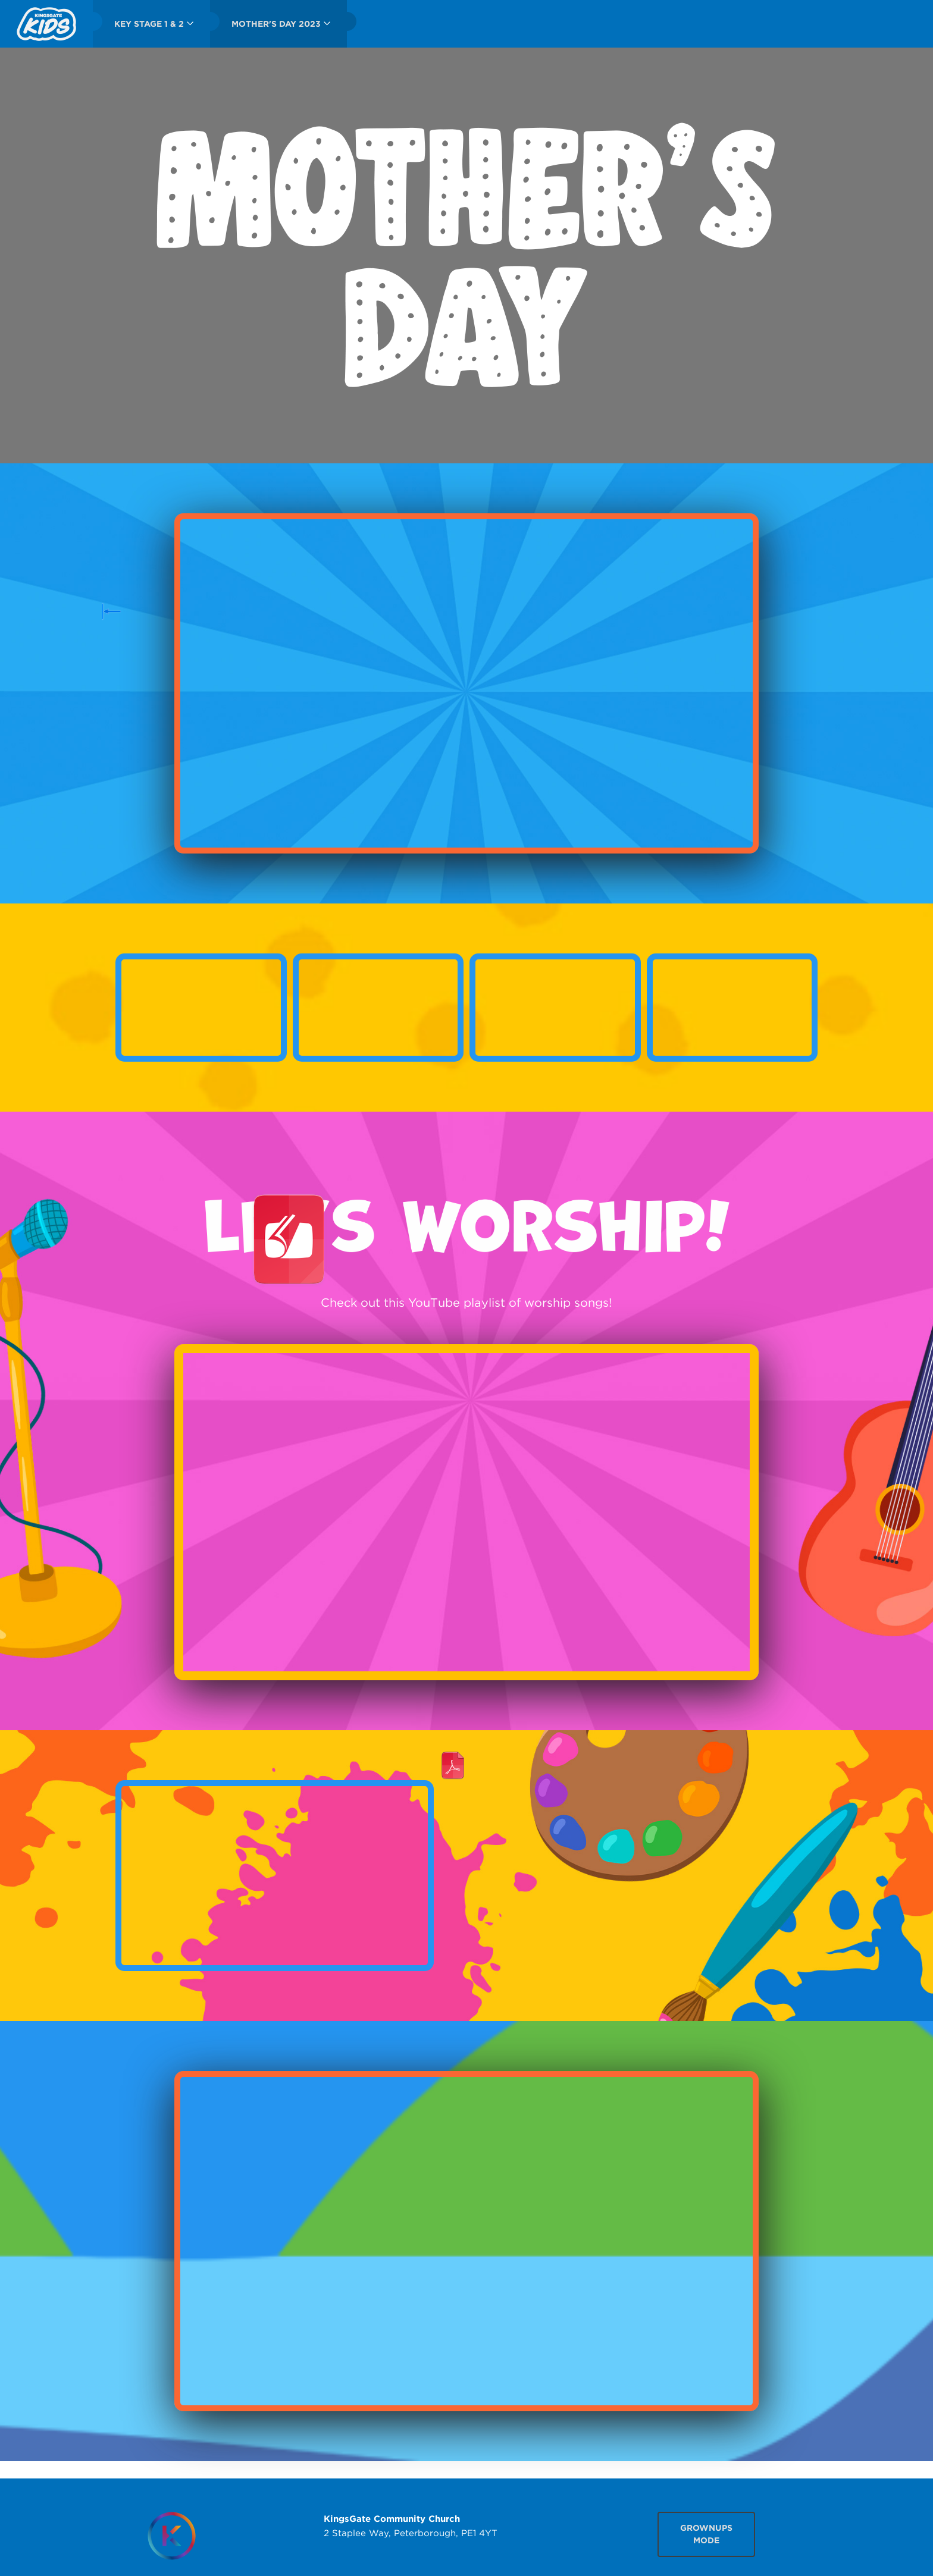  What do you see at coordinates (289, 1239) in the screenshot?
I see `an encapsulated postscript (.eps) file` at bounding box center [289, 1239].